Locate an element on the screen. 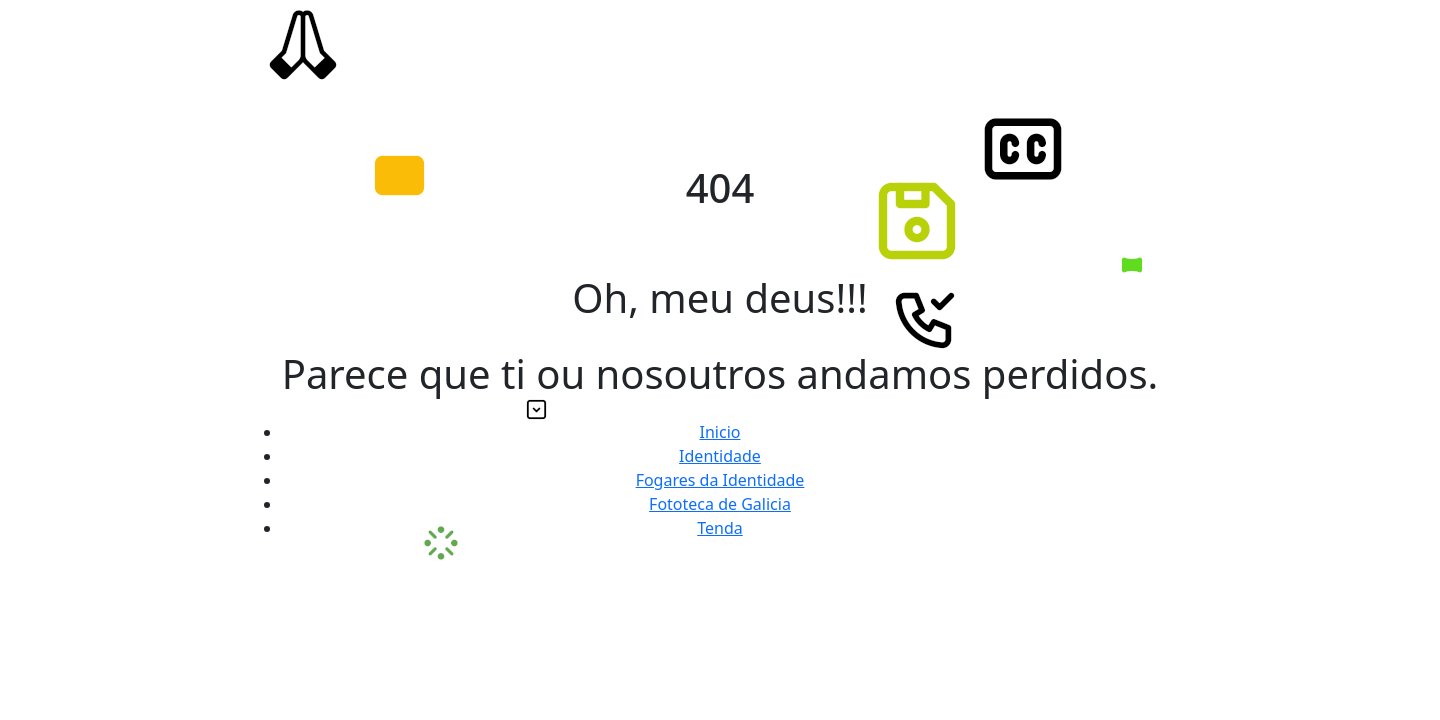  enable closed captions is located at coordinates (1023, 149).